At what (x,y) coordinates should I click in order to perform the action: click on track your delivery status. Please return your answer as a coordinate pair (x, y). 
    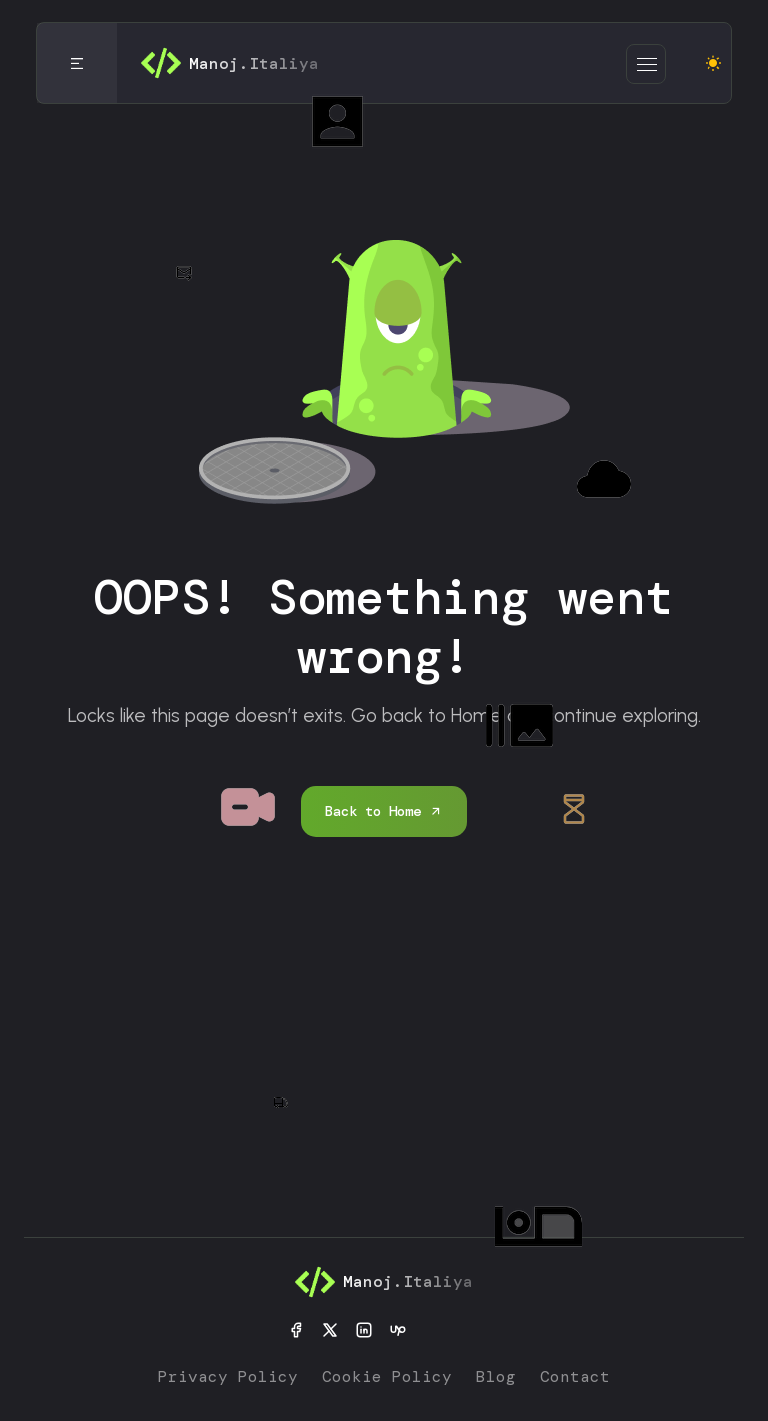
    Looking at the image, I should click on (281, 1102).